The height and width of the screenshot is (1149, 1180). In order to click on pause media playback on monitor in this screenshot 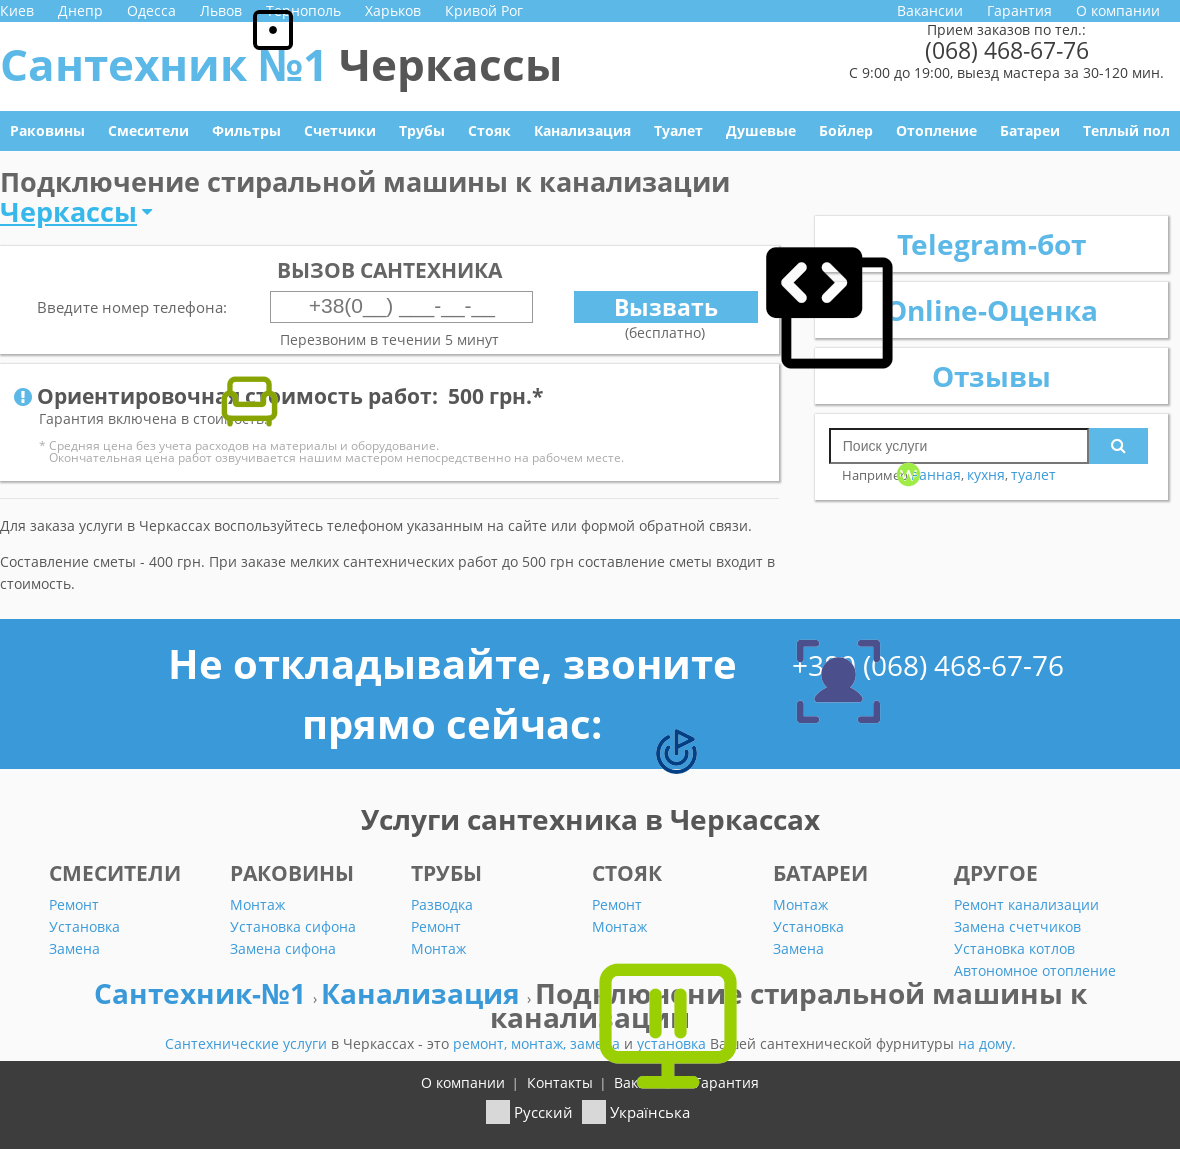, I will do `click(668, 1026)`.